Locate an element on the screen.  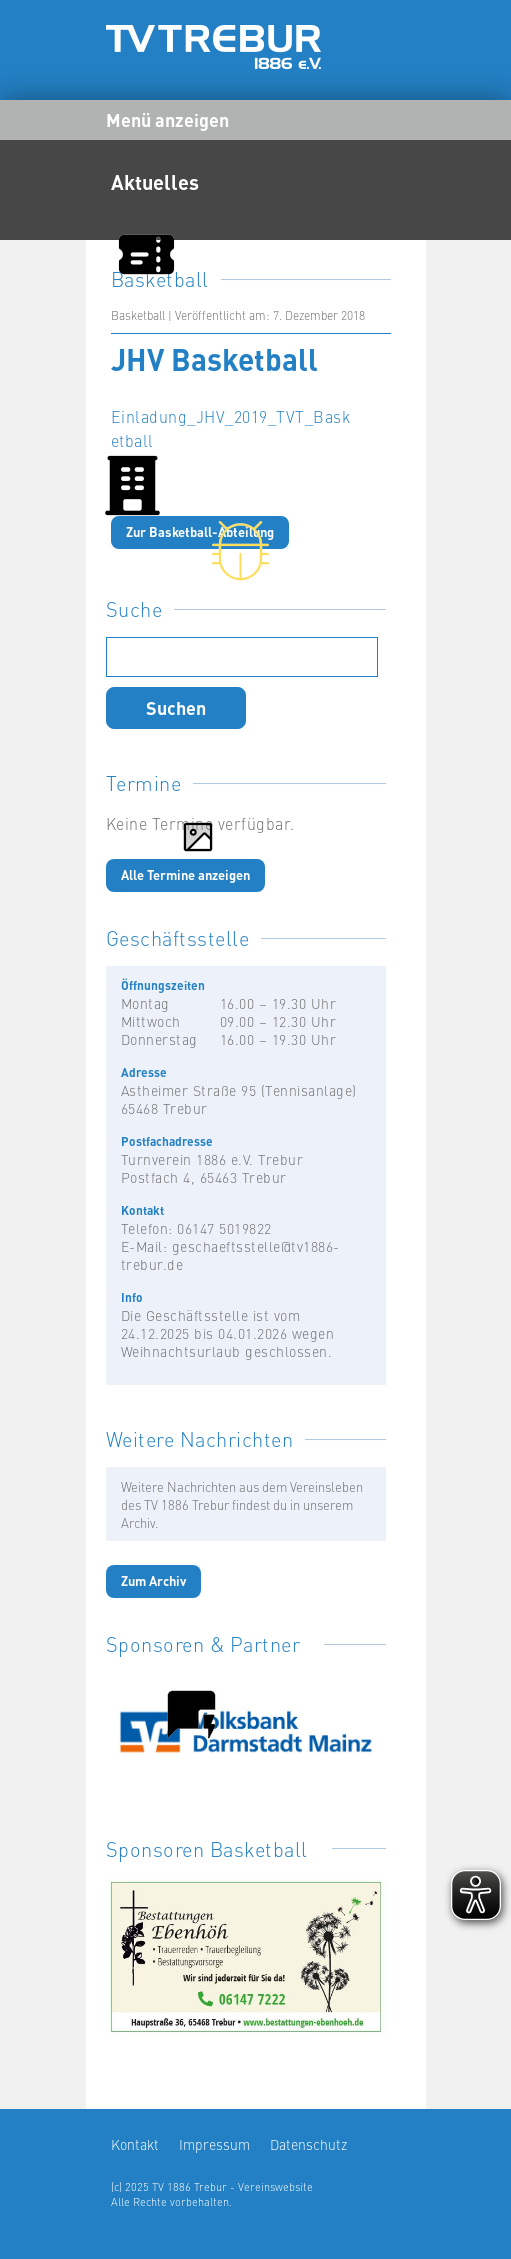
view image or photo is located at coordinates (198, 837).